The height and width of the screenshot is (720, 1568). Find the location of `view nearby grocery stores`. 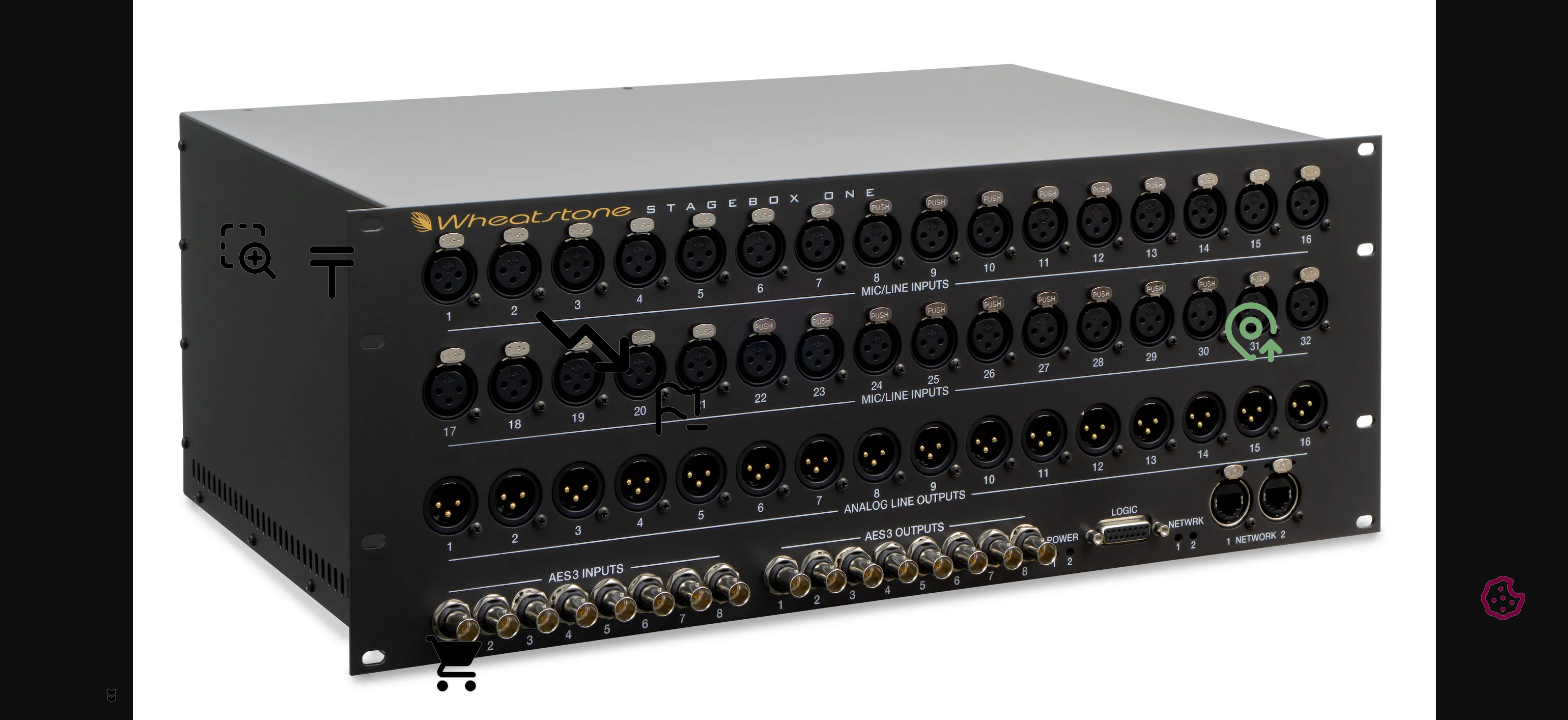

view nearby grocery stores is located at coordinates (456, 663).